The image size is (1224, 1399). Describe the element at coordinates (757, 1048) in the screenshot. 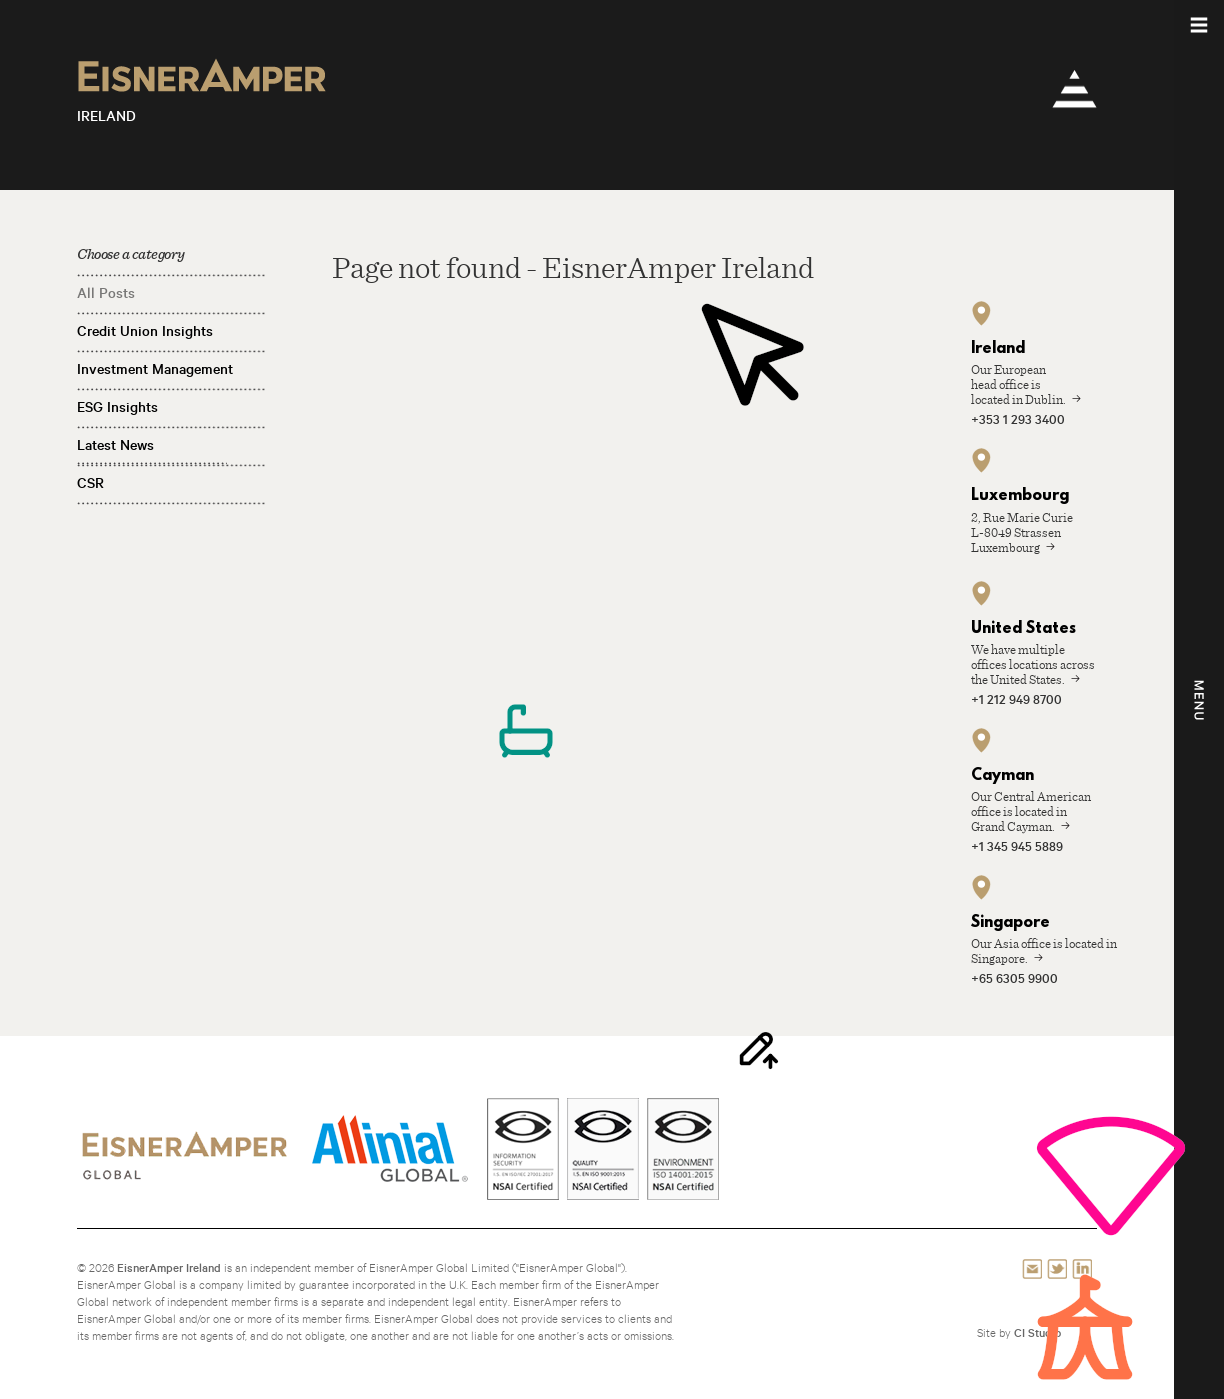

I see `upload or publish your edits` at that location.